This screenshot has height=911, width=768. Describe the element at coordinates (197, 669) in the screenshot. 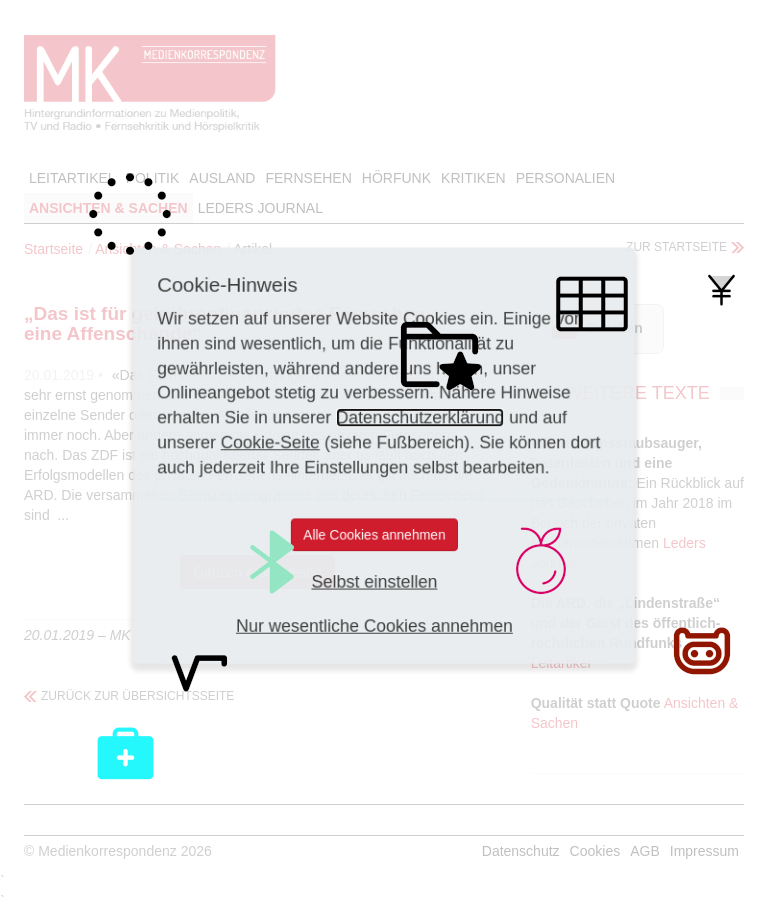

I see `insert square root symbol` at that location.